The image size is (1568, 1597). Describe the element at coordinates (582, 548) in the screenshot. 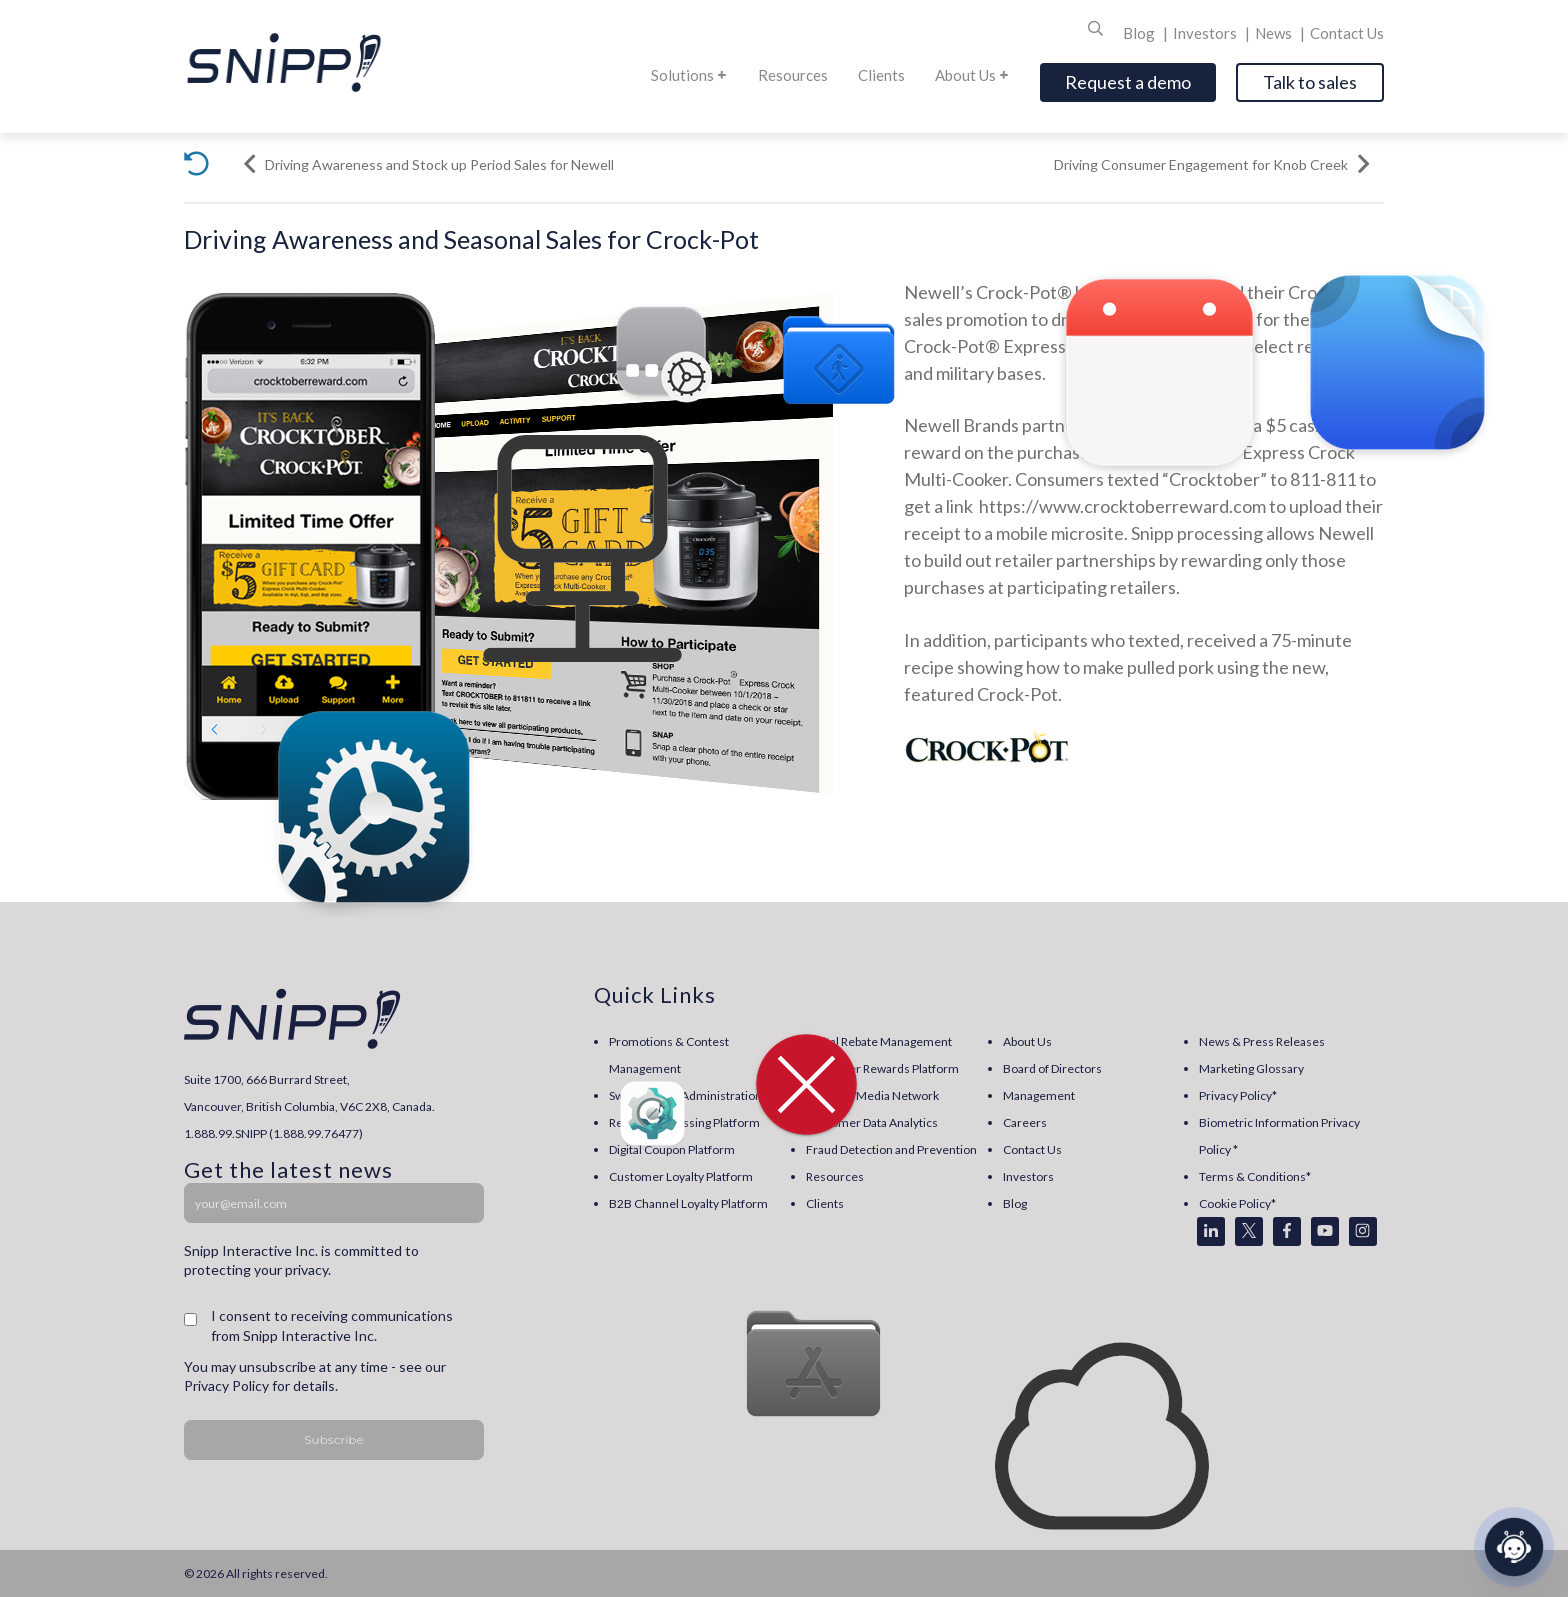

I see `access network settings` at that location.